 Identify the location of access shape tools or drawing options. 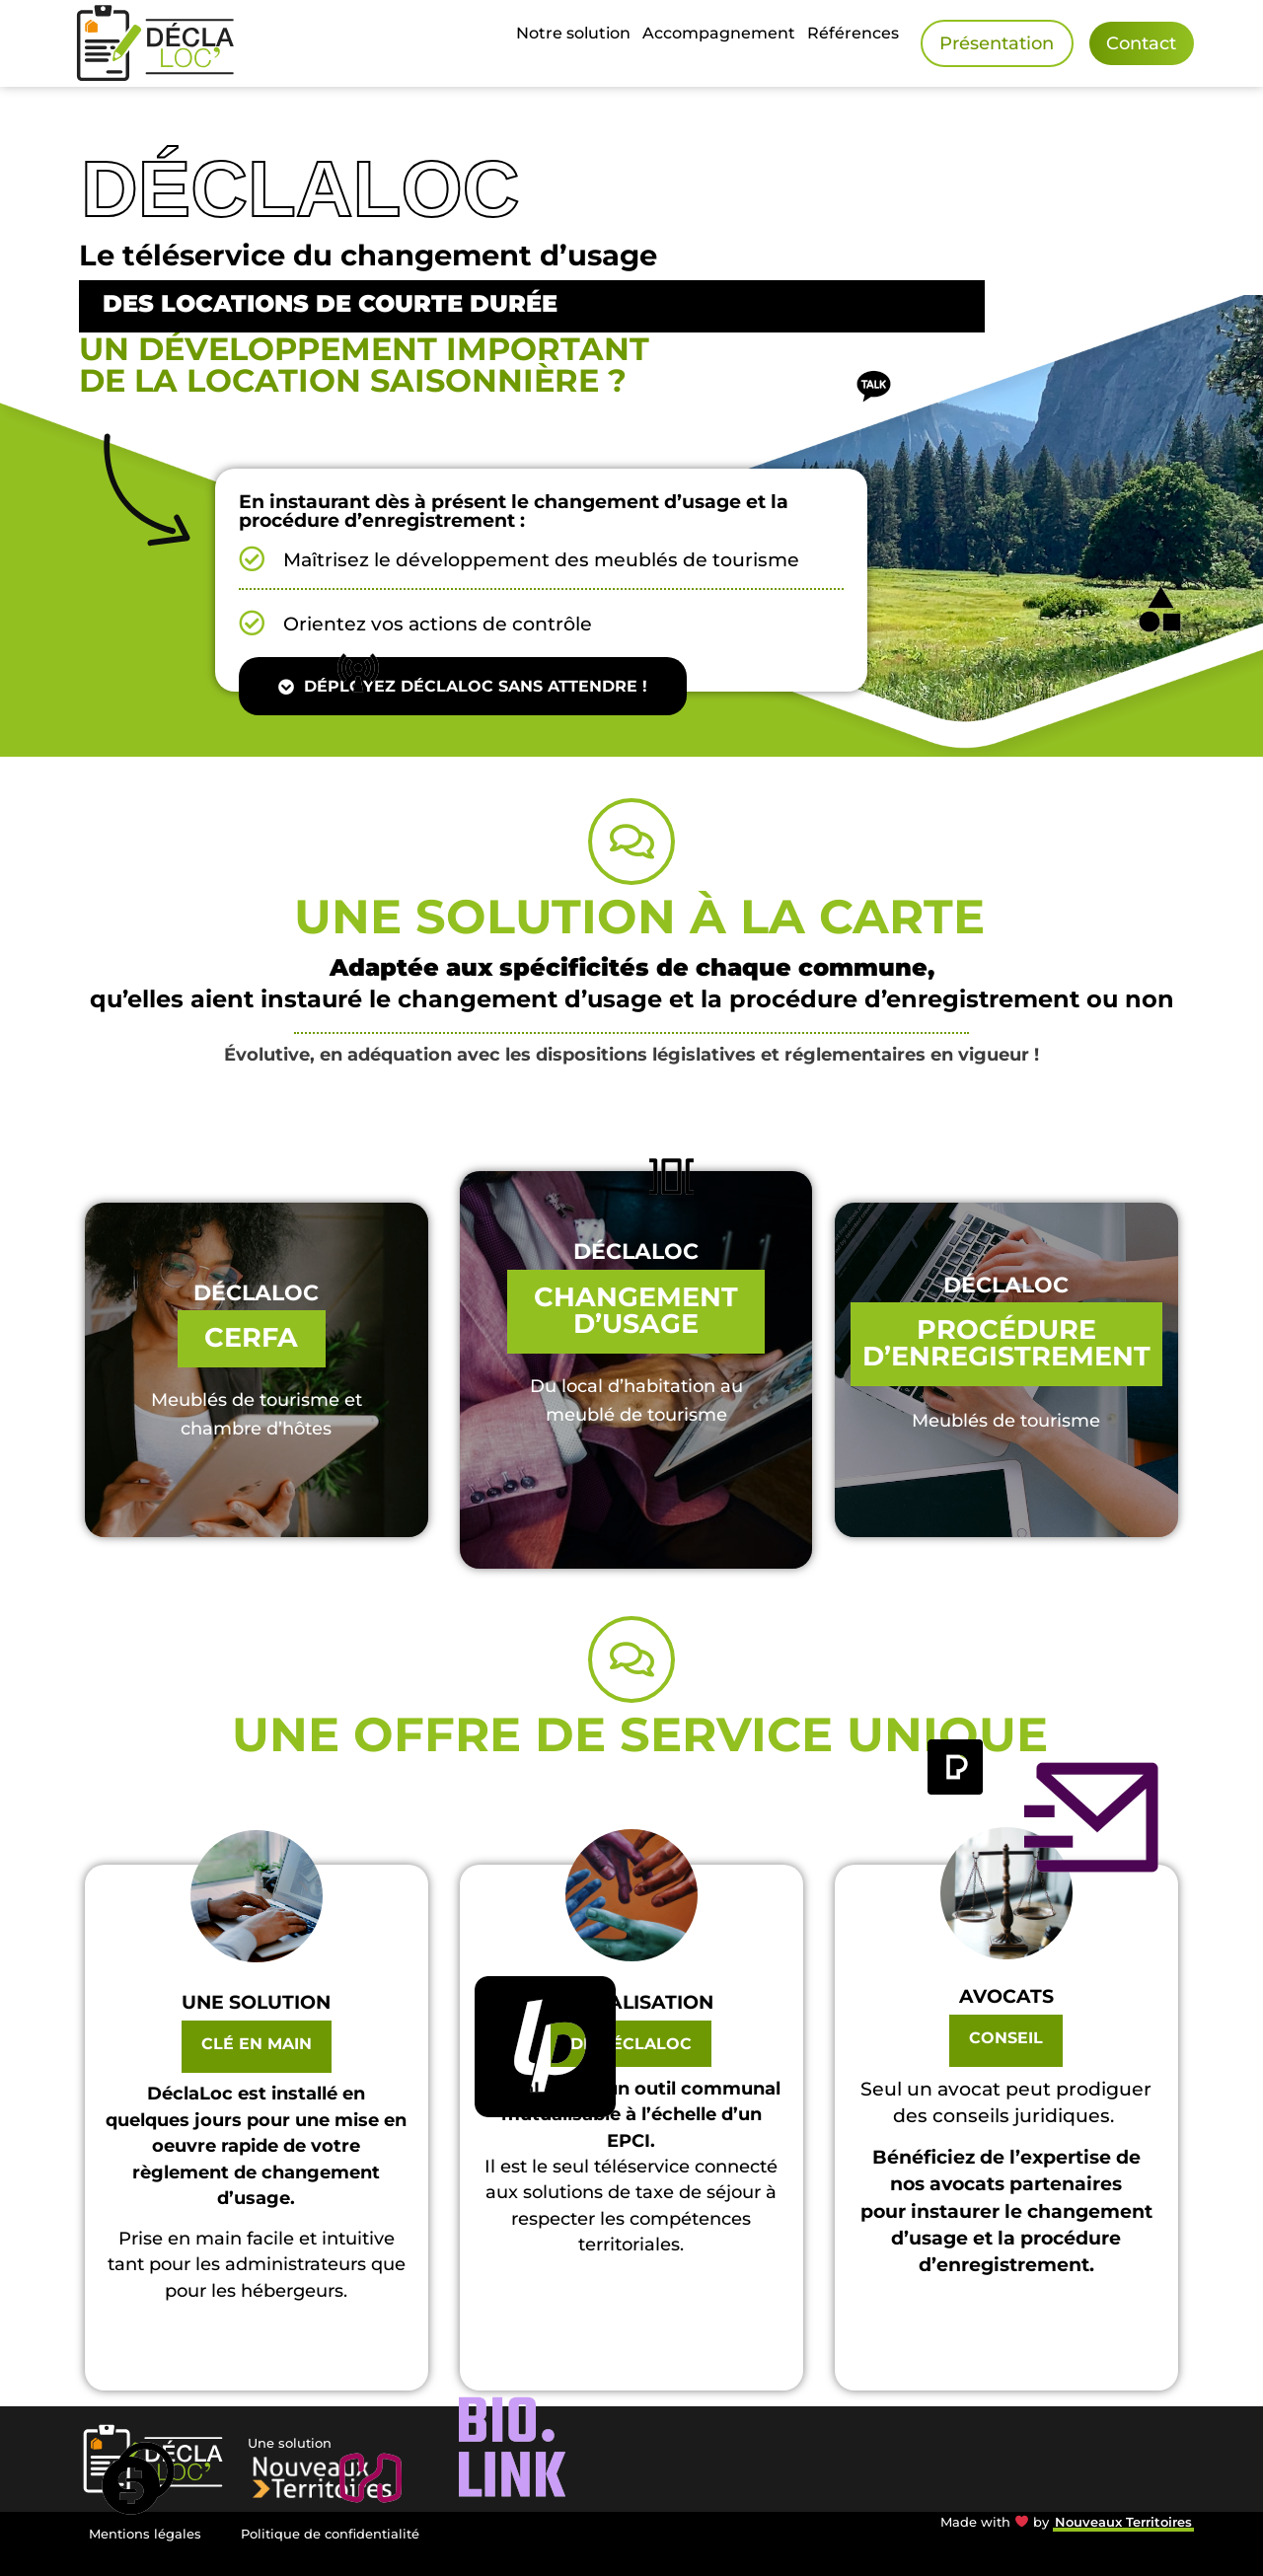
(1160, 610).